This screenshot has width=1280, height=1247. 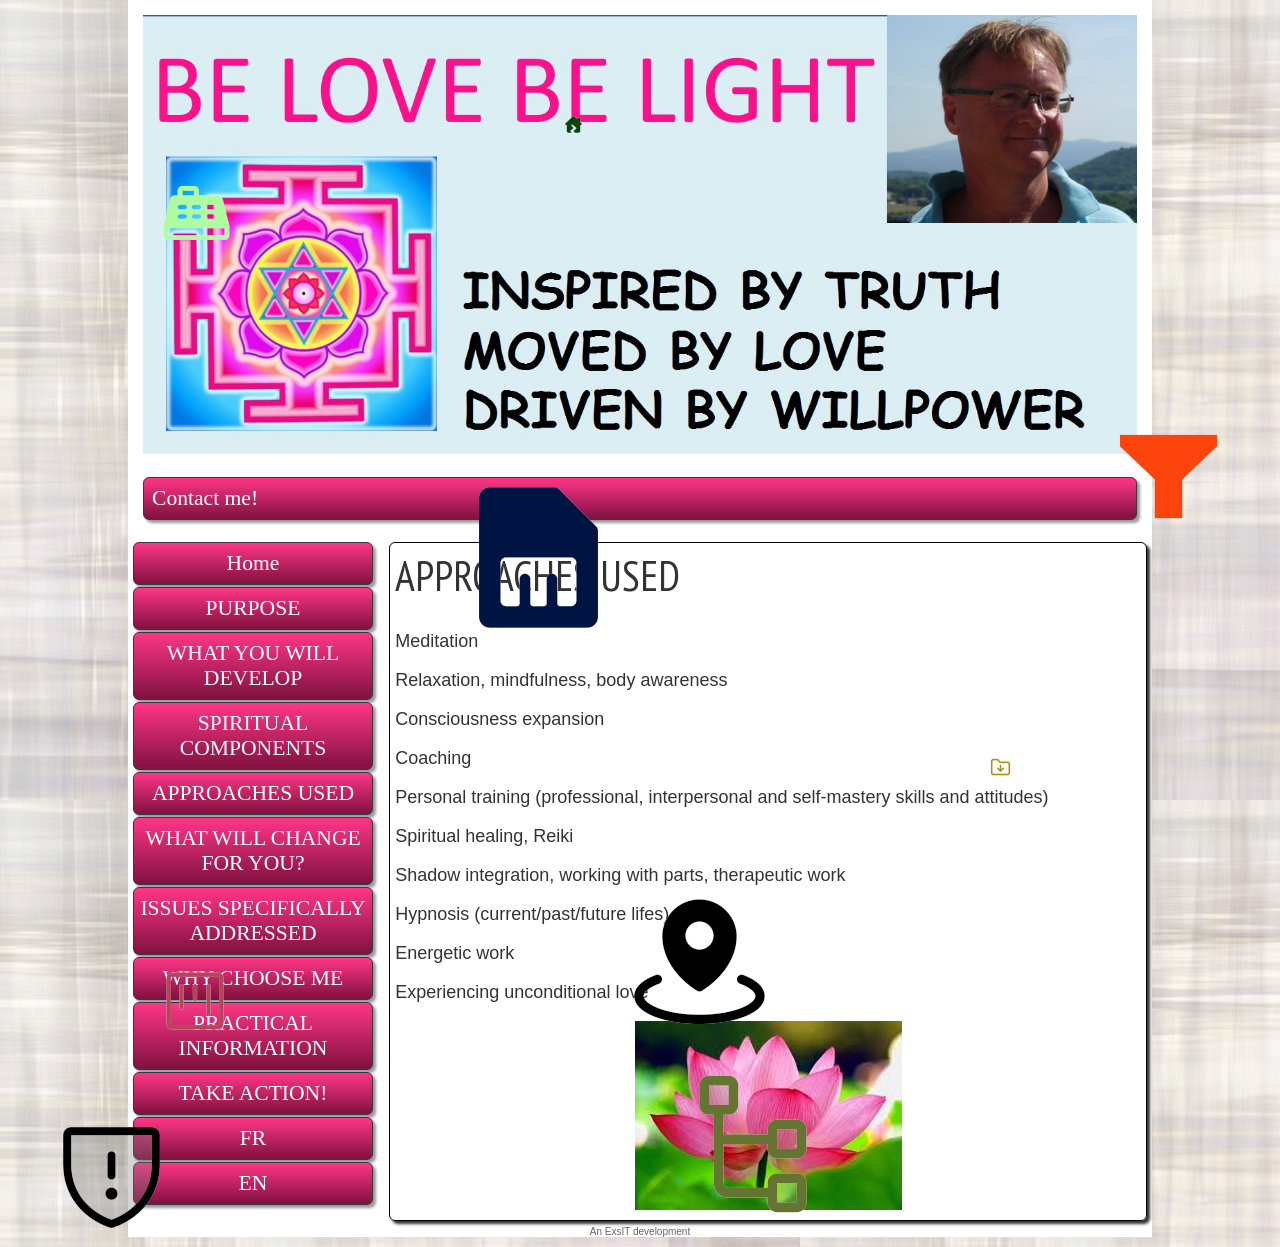 I want to click on open project board, so click(x=195, y=1001).